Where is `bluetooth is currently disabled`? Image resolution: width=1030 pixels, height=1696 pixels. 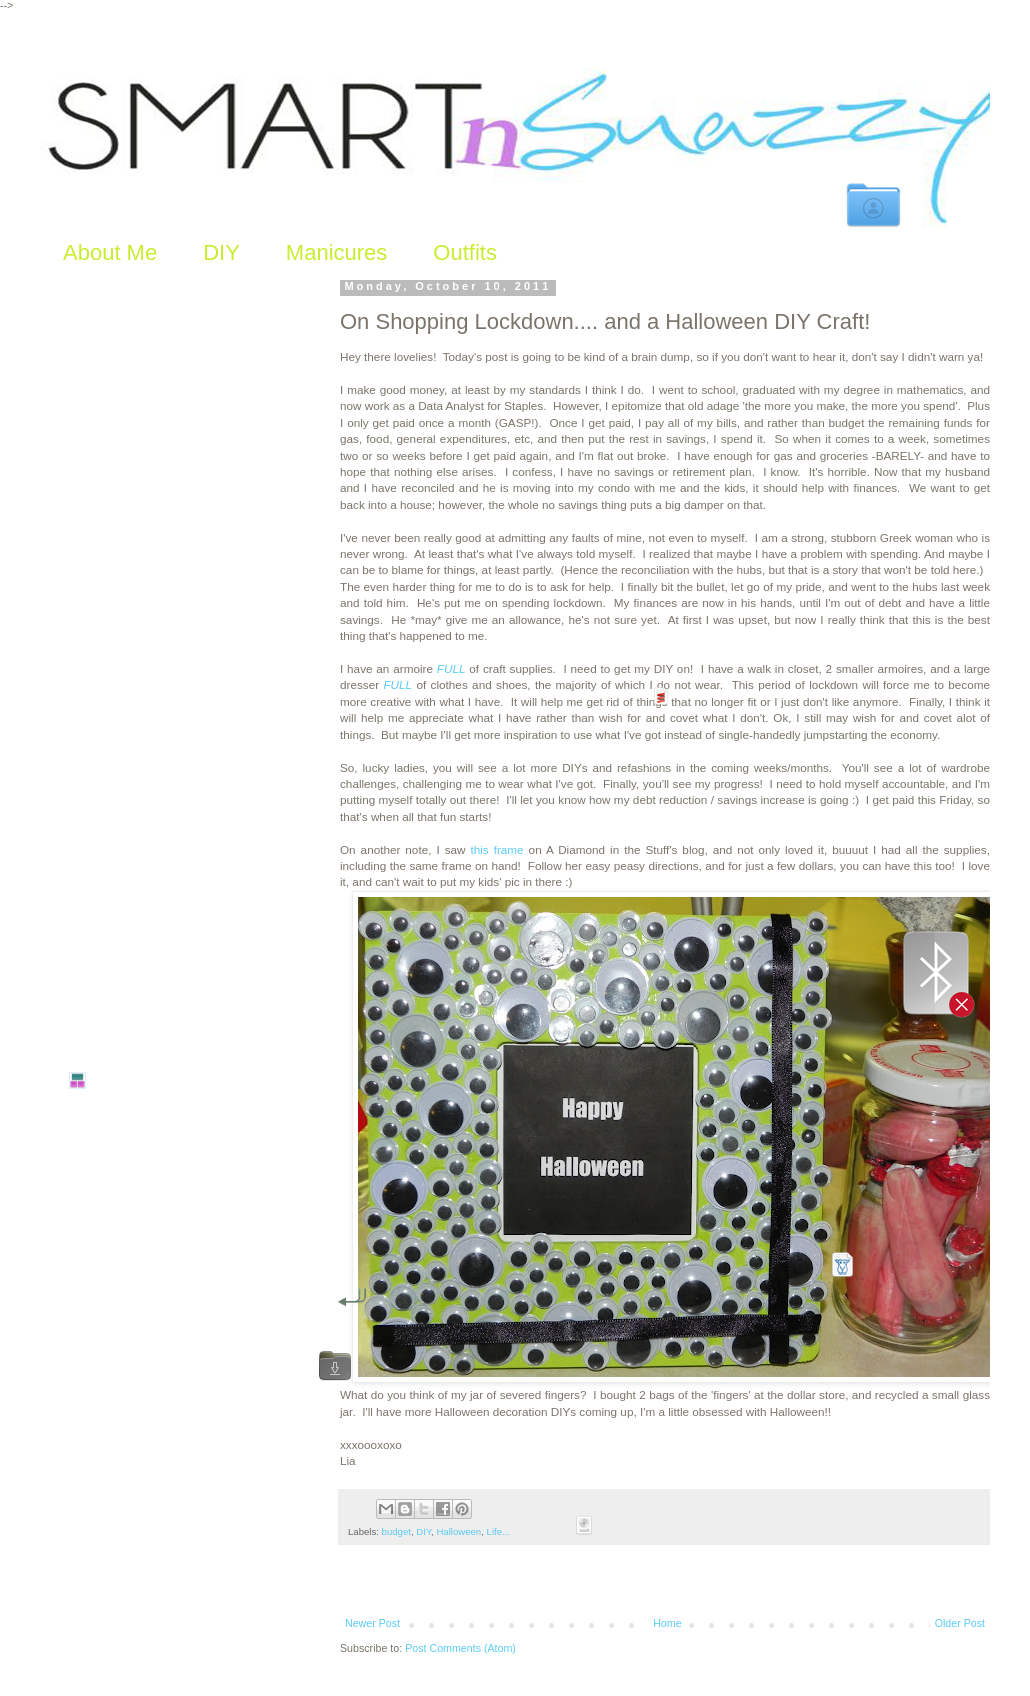 bluetooth is currently disabled is located at coordinates (936, 973).